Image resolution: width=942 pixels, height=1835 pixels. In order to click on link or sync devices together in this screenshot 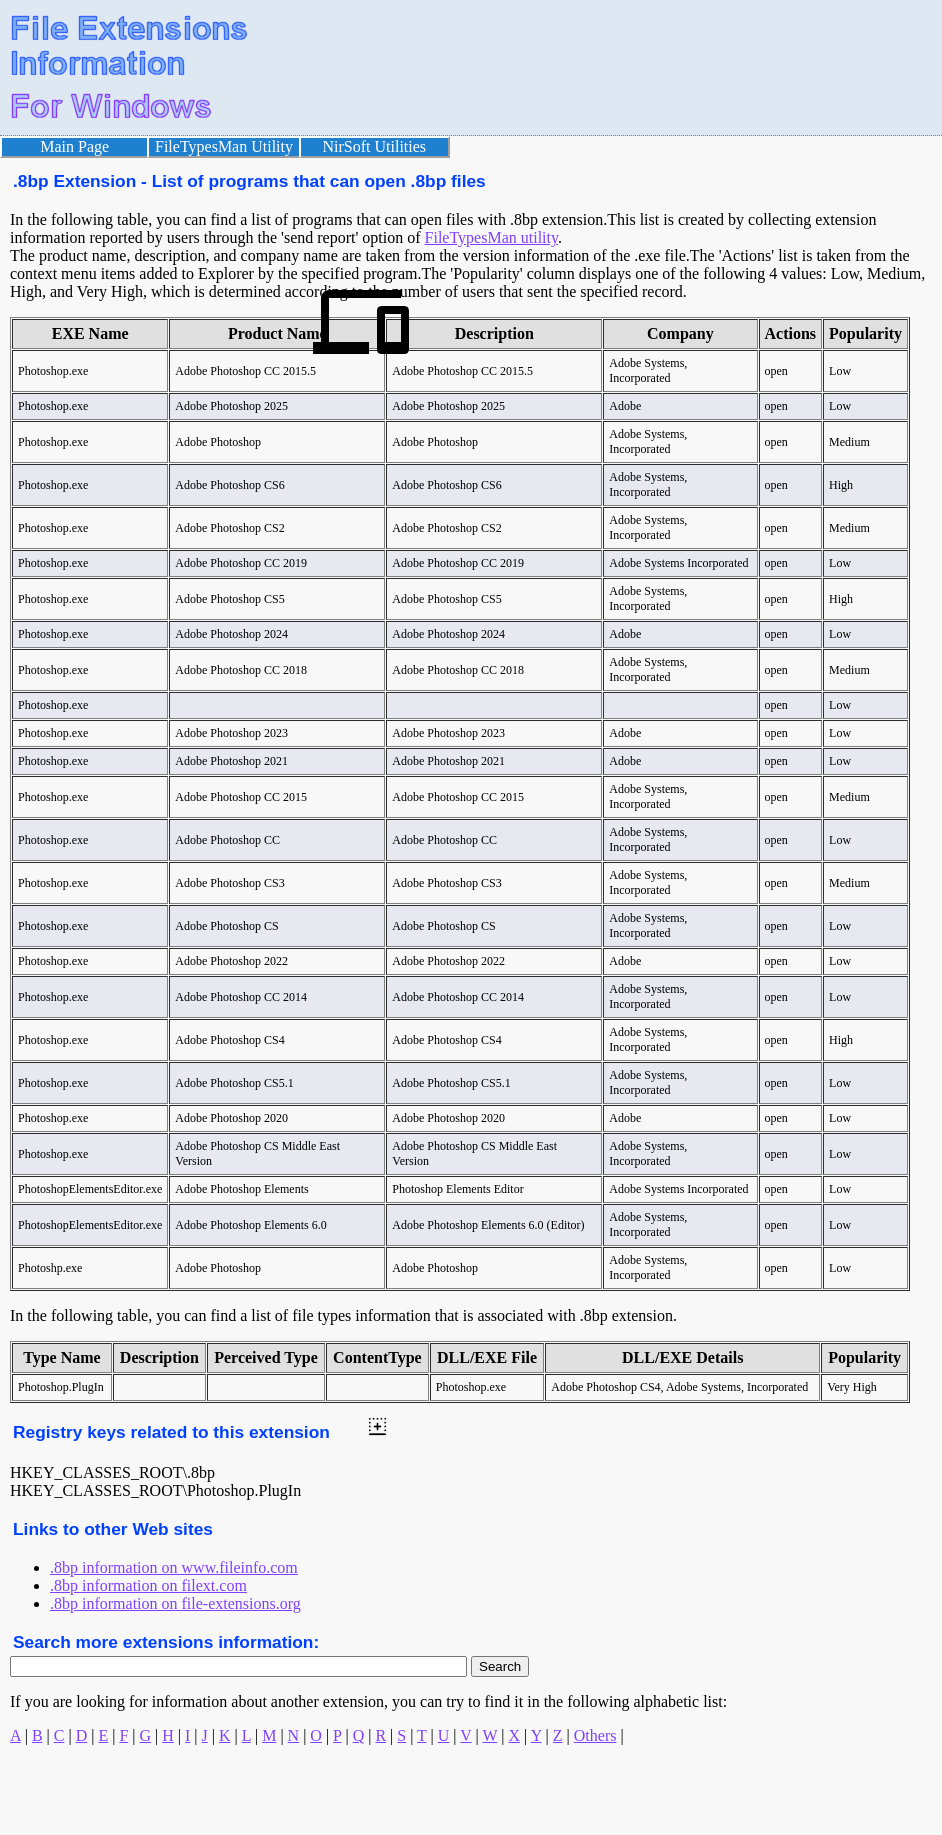, I will do `click(361, 322)`.